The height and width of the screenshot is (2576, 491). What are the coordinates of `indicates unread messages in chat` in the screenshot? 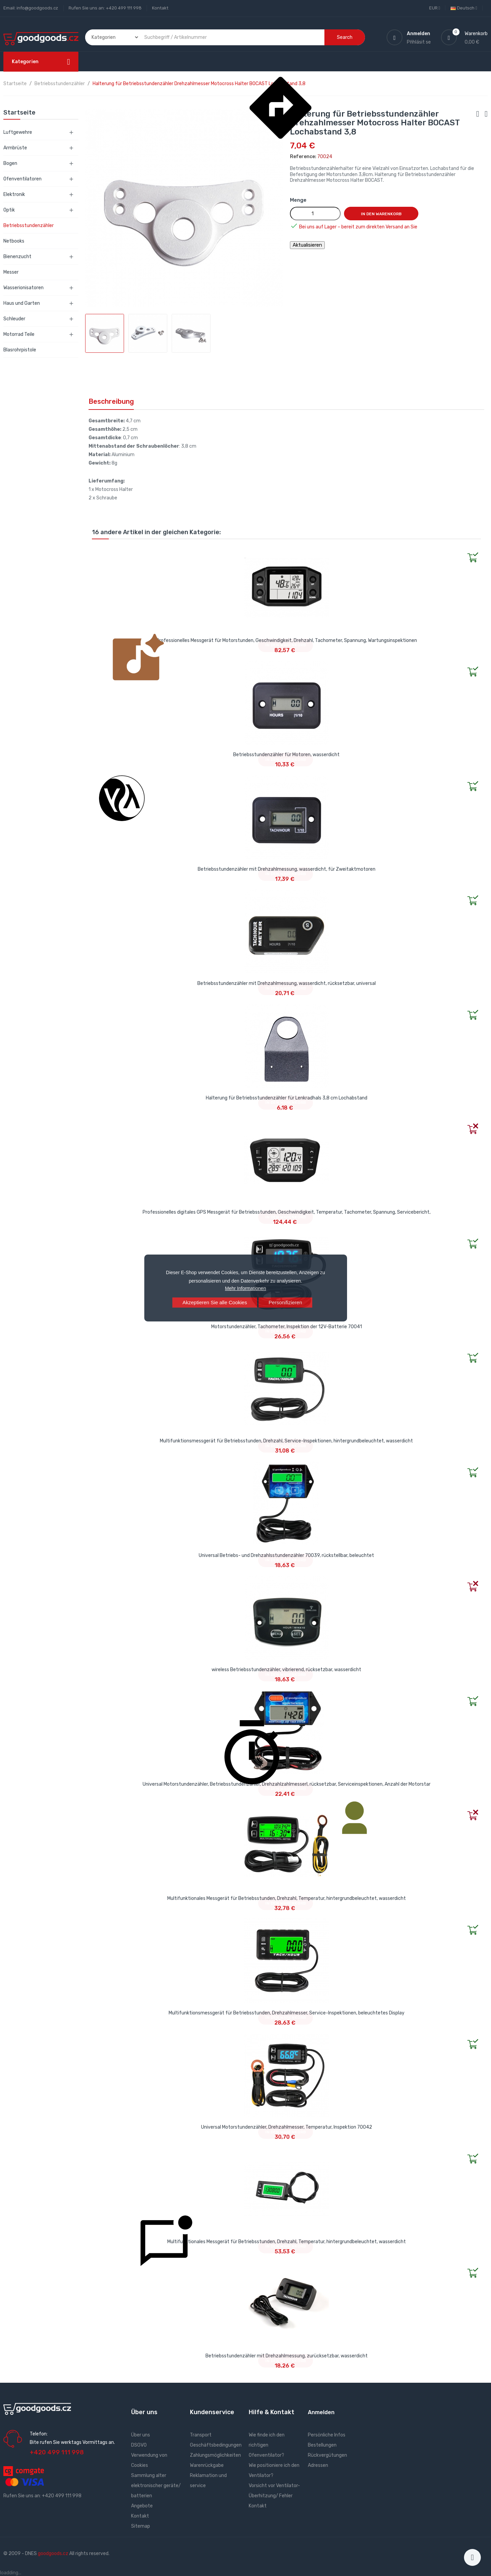 It's located at (164, 2241).